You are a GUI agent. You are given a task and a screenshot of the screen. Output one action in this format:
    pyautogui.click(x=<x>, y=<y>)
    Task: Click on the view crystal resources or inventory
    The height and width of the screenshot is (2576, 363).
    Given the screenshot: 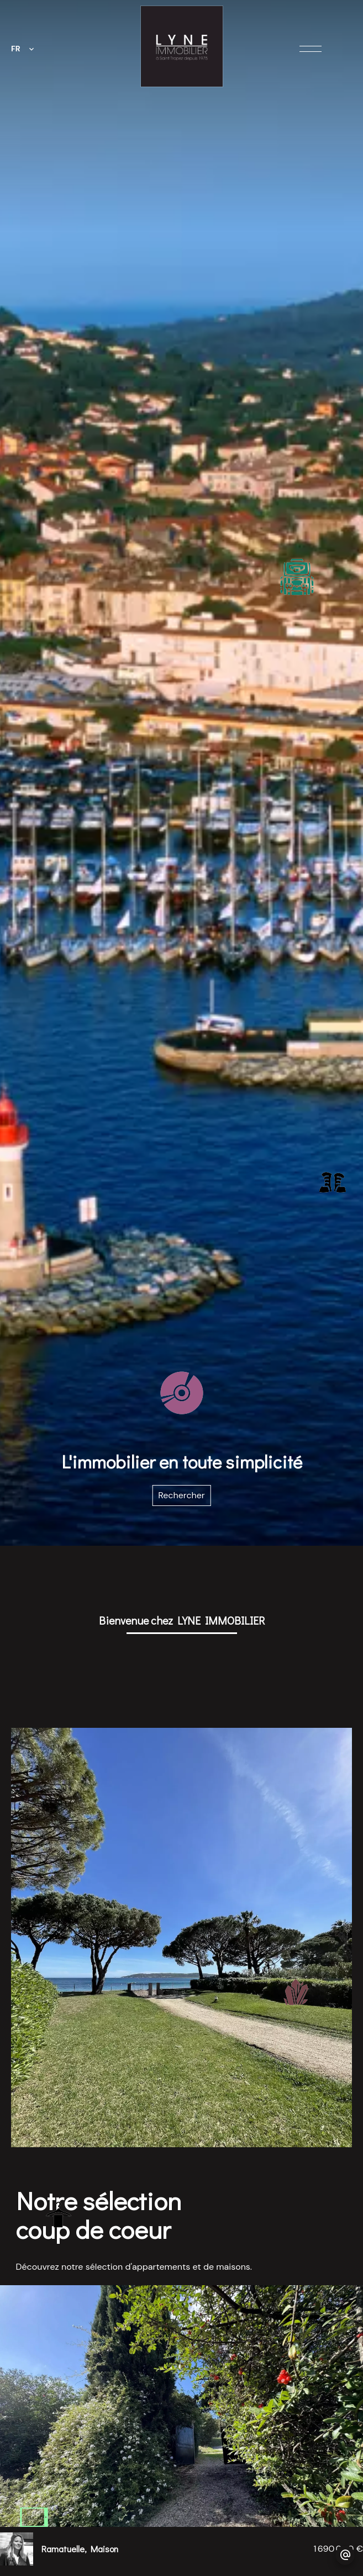 What is the action you would take?
    pyautogui.click(x=296, y=1992)
    